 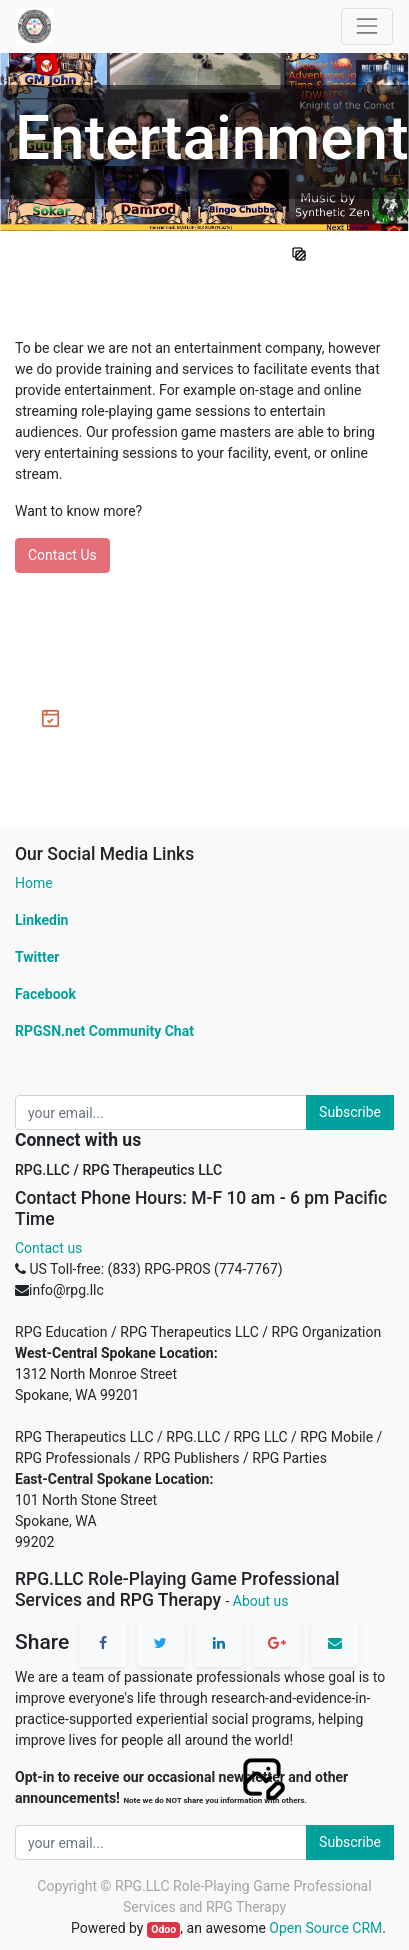 I want to click on select multiple items or objects, so click(x=299, y=254).